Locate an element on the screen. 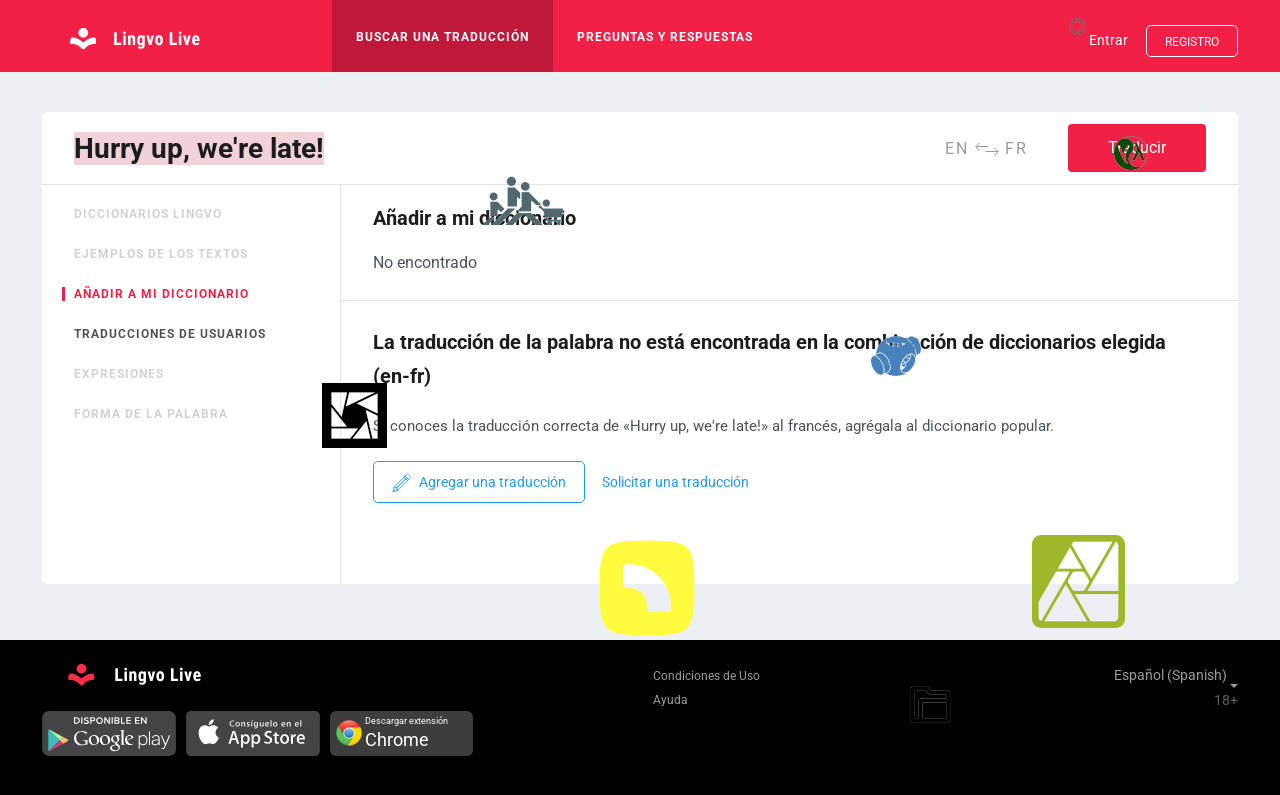 The width and height of the screenshot is (1280, 795). open OpenSCAD application is located at coordinates (896, 356).